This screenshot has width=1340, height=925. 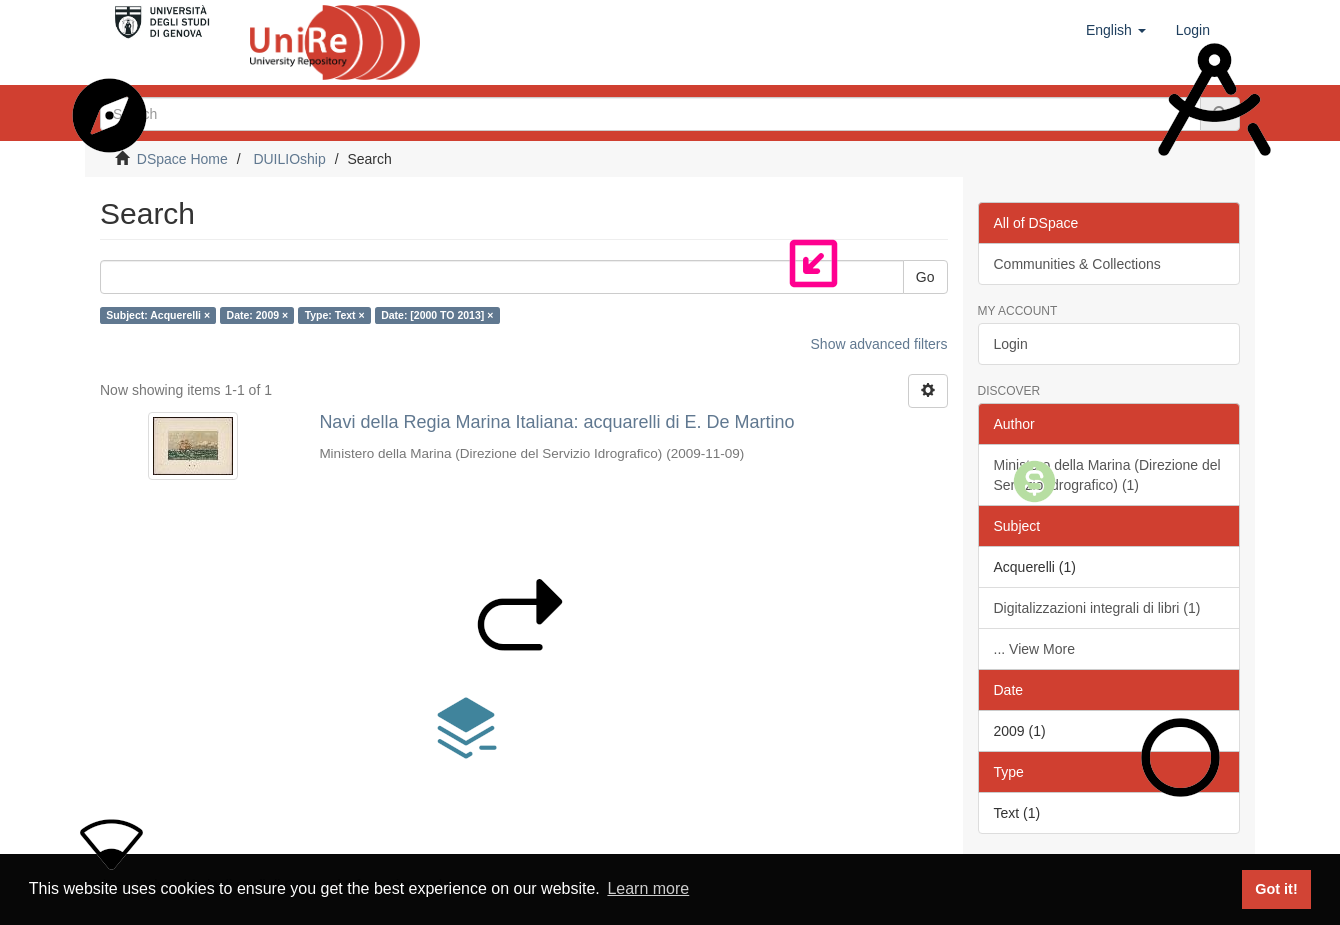 I want to click on navigate to bottom-left corner, so click(x=813, y=263).